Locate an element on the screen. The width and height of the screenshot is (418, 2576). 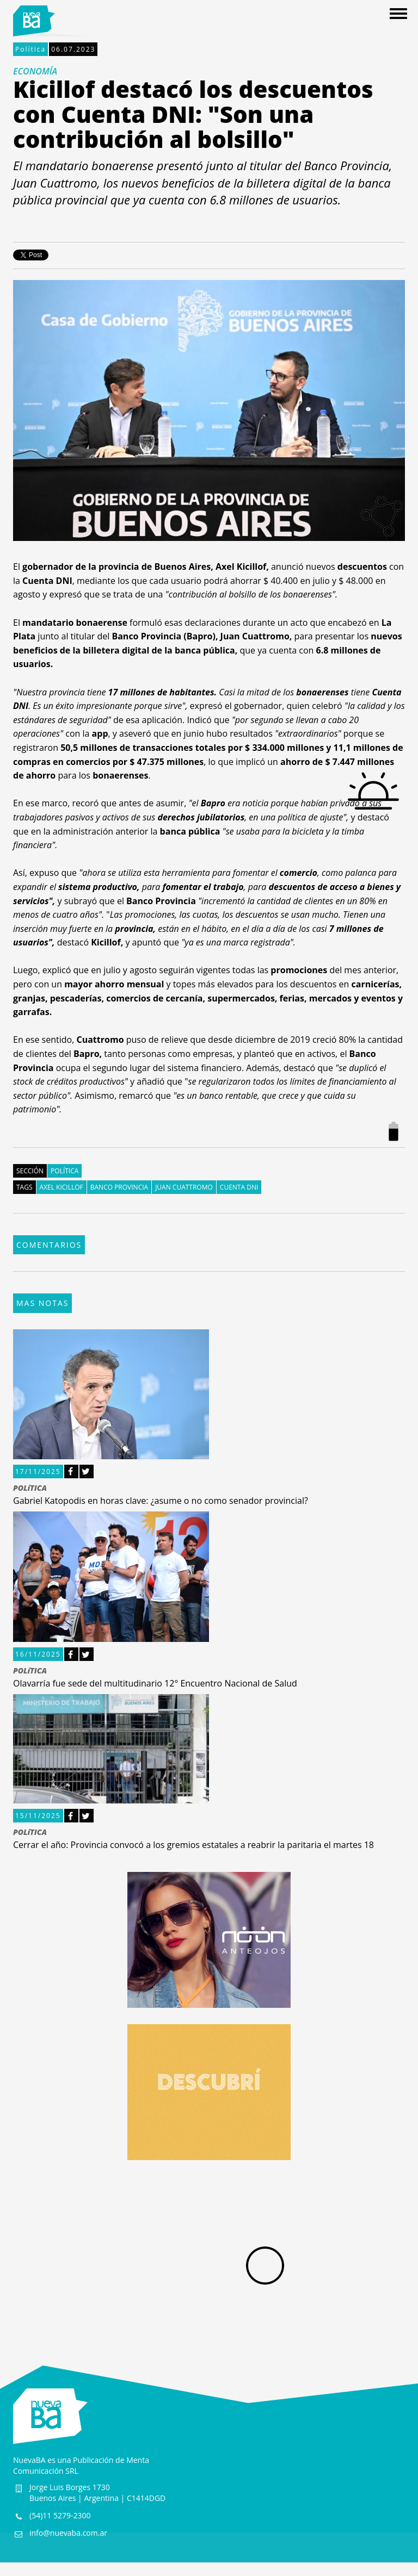
create a polygon shape or selection is located at coordinates (383, 517).